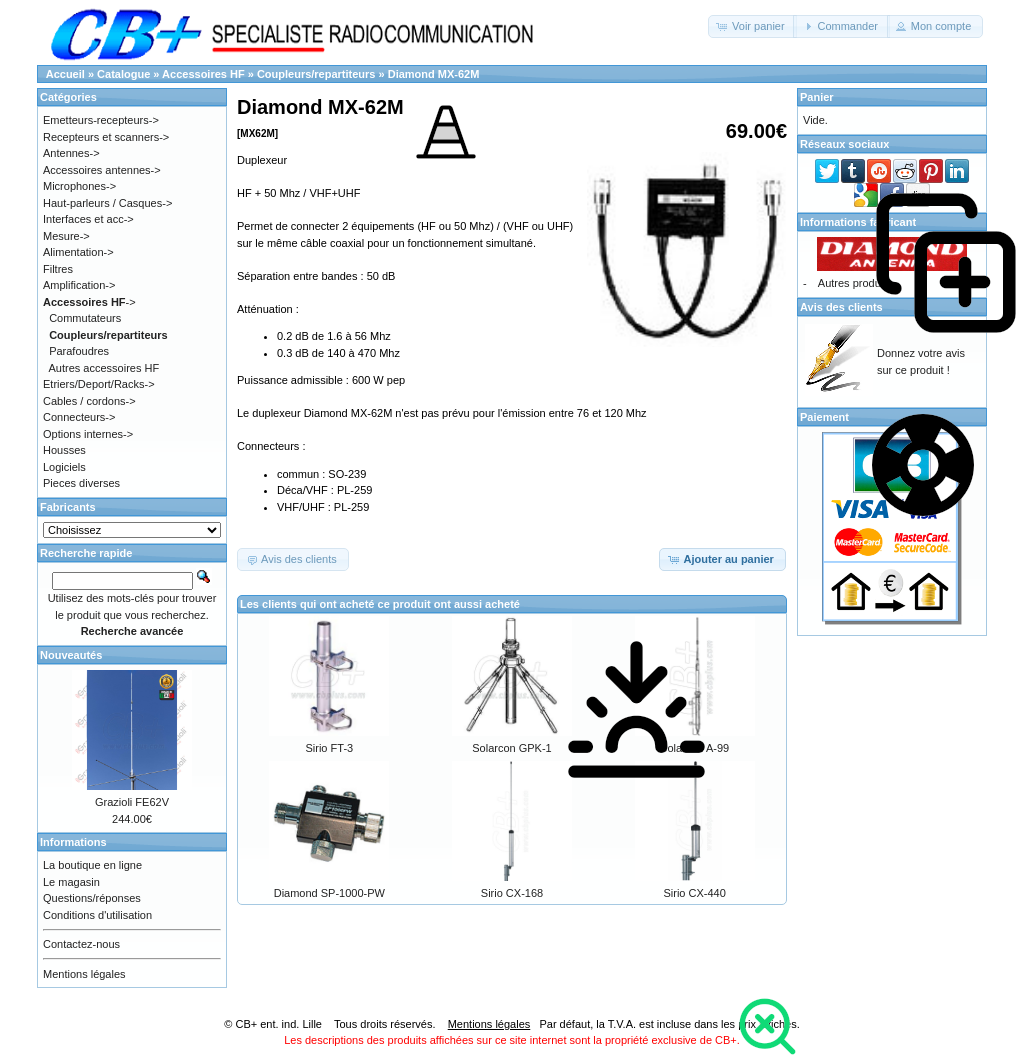  Describe the element at coordinates (946, 263) in the screenshot. I see `duplicate and add a new item` at that location.